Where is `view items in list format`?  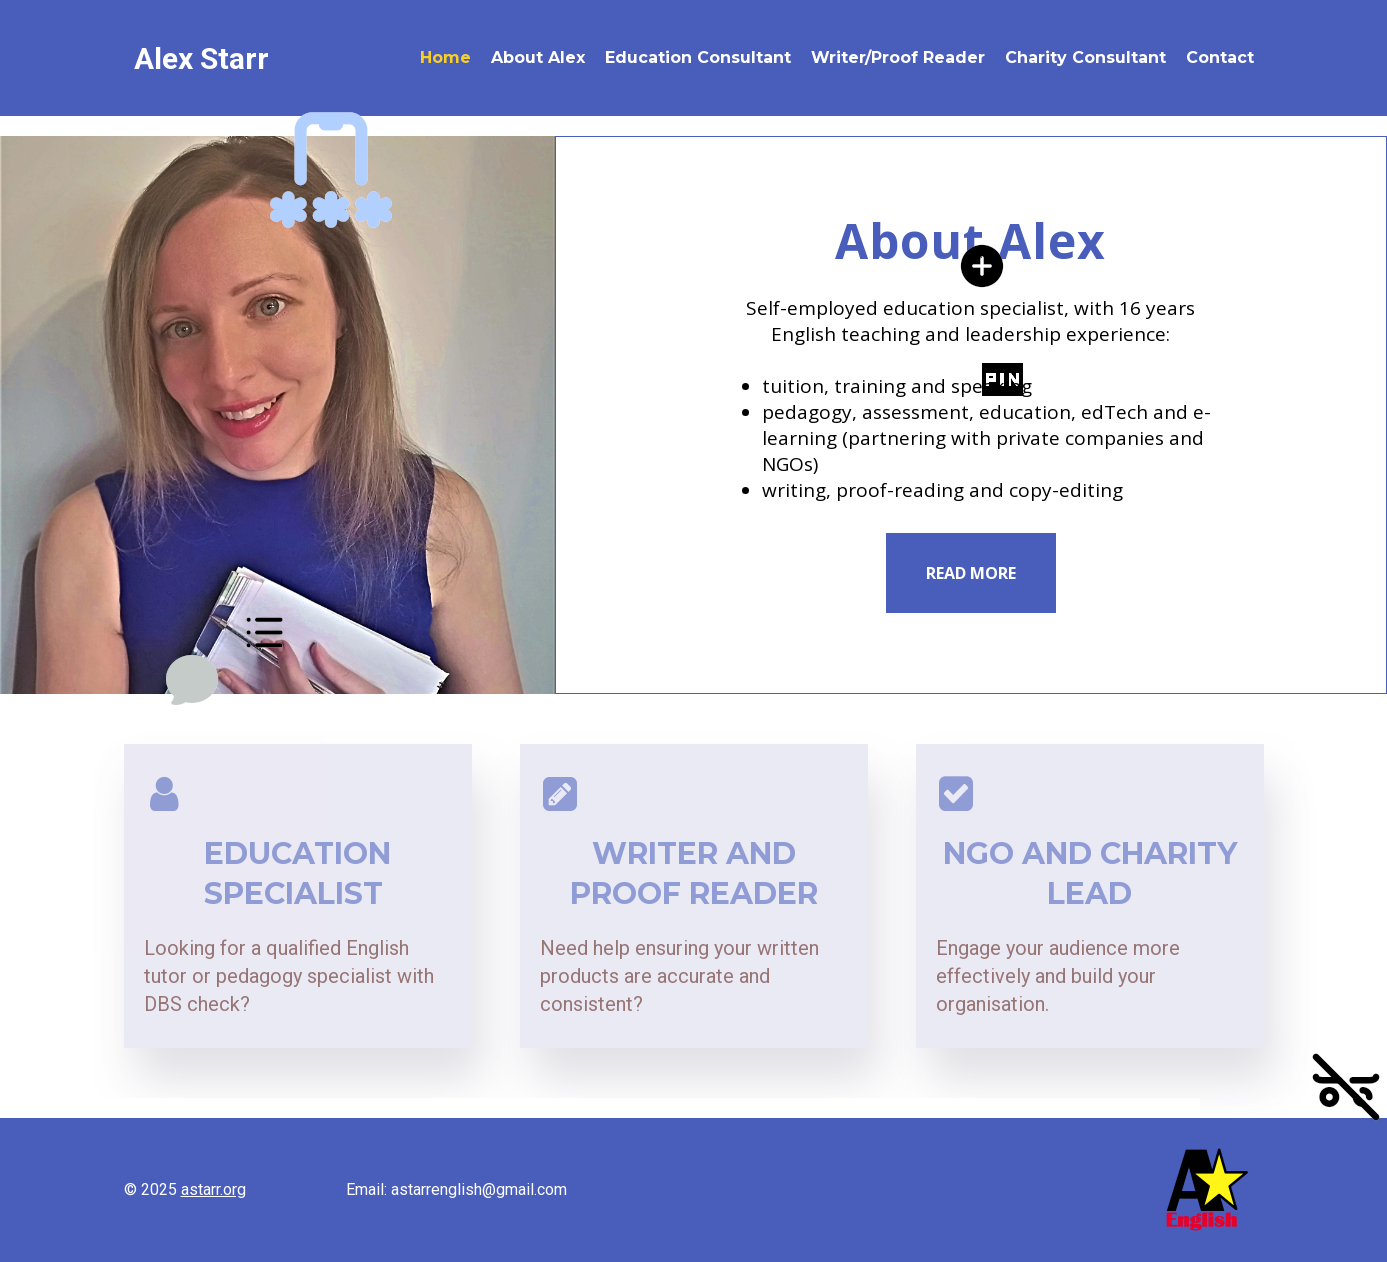
view items in list format is located at coordinates (263, 632).